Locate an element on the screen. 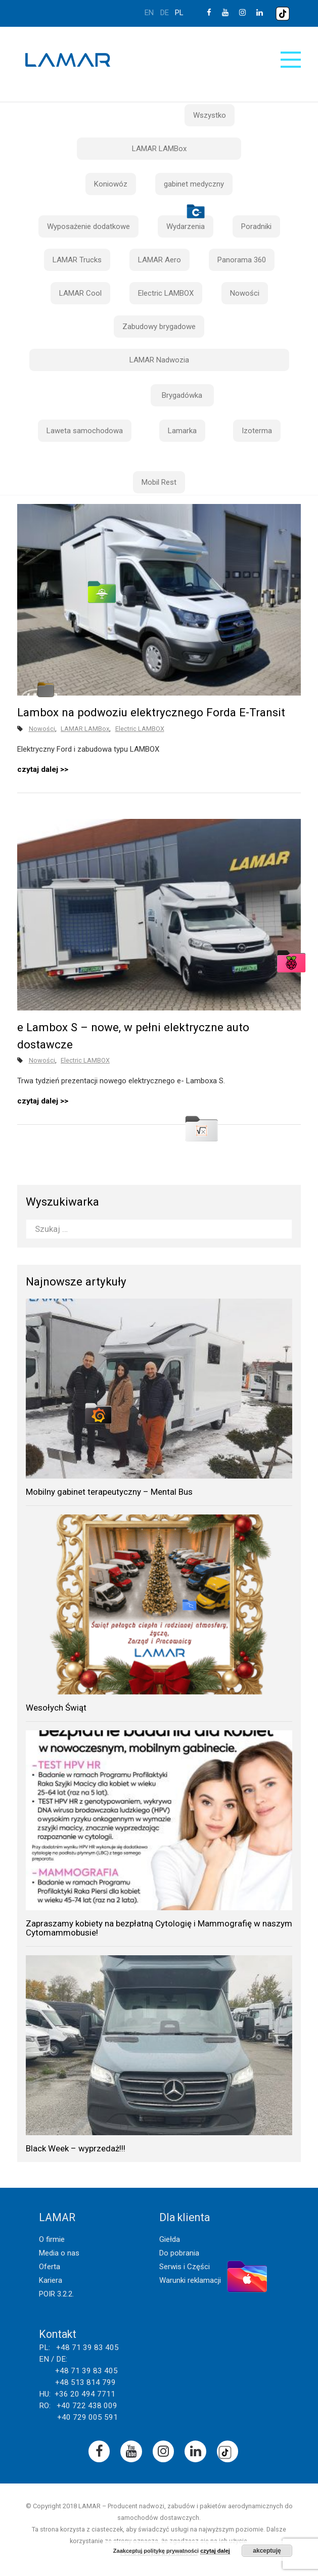  open grafana project folder is located at coordinates (98, 1414).